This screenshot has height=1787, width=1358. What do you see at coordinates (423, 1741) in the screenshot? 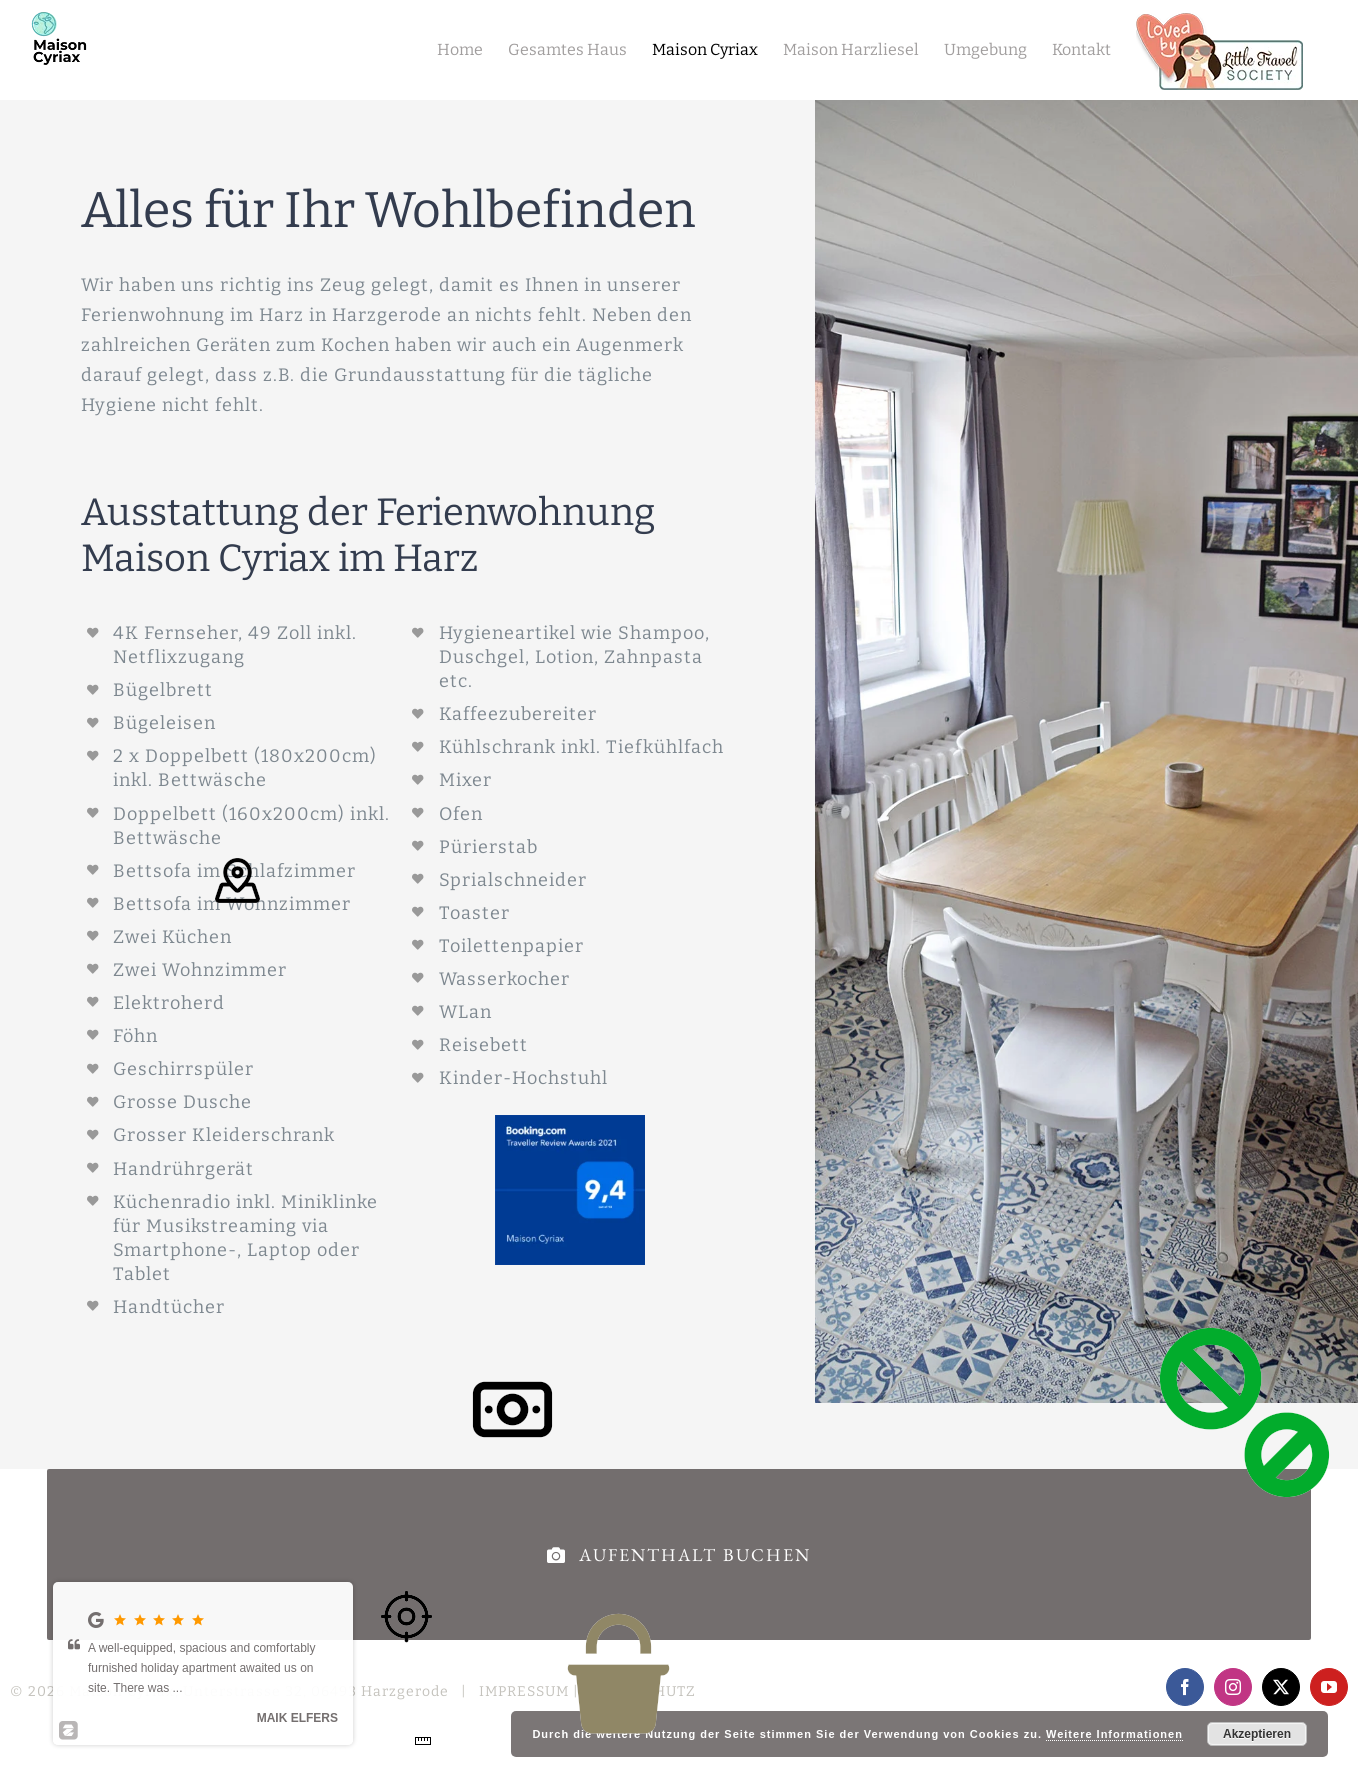
I see `access ruler or measurement tool` at bounding box center [423, 1741].